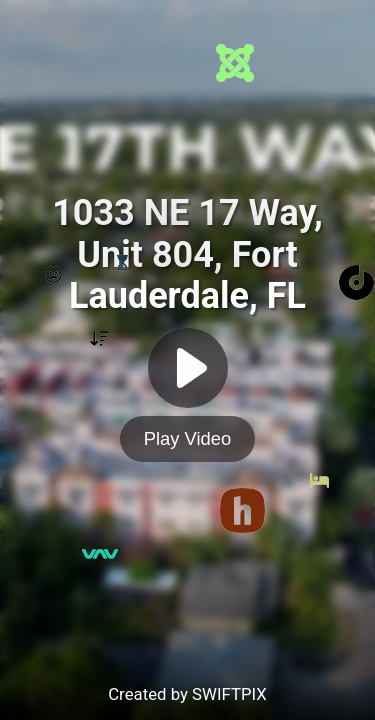 The image size is (375, 720). What do you see at coordinates (235, 63) in the screenshot?
I see `joomla content management system logo` at bounding box center [235, 63].